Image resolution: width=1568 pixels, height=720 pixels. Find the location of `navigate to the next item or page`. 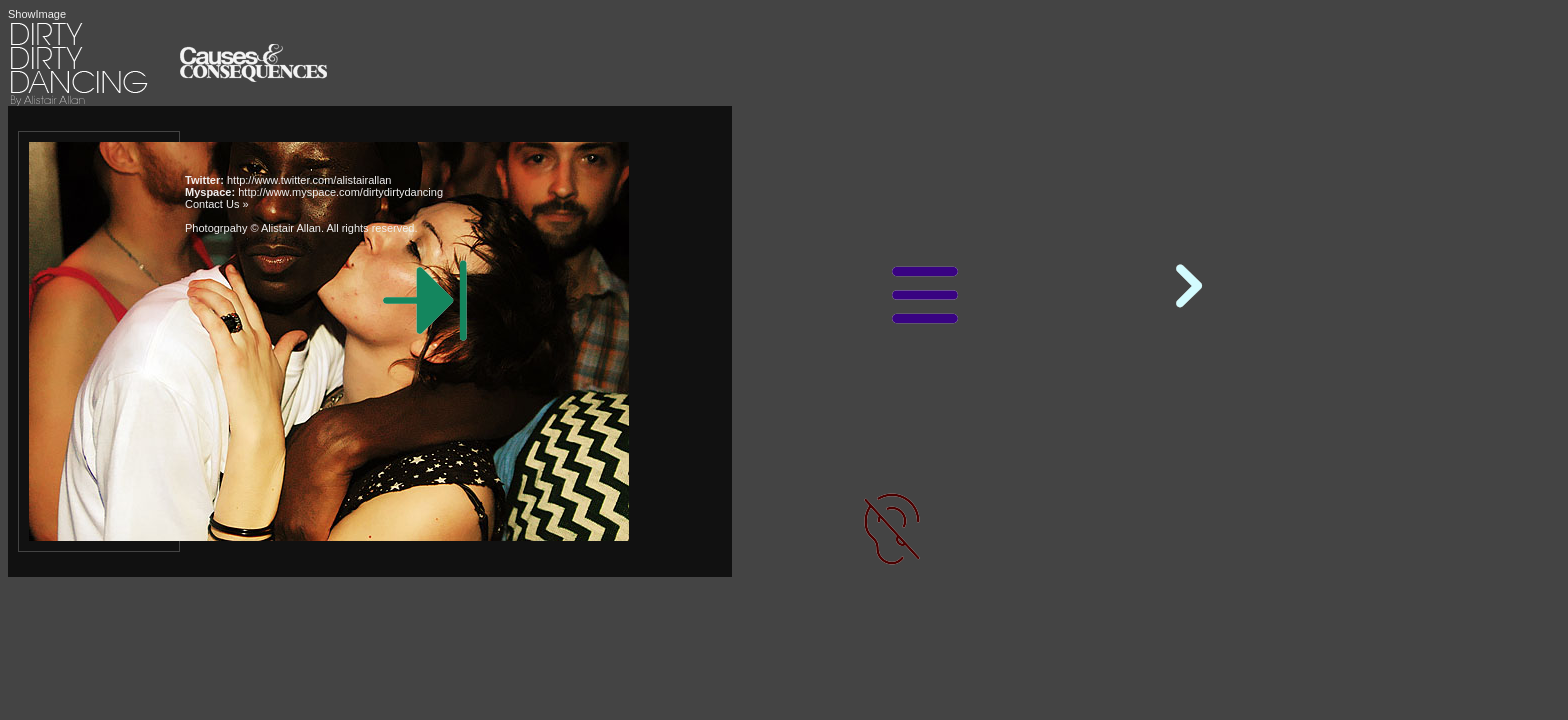

navigate to the next item or page is located at coordinates (1187, 286).